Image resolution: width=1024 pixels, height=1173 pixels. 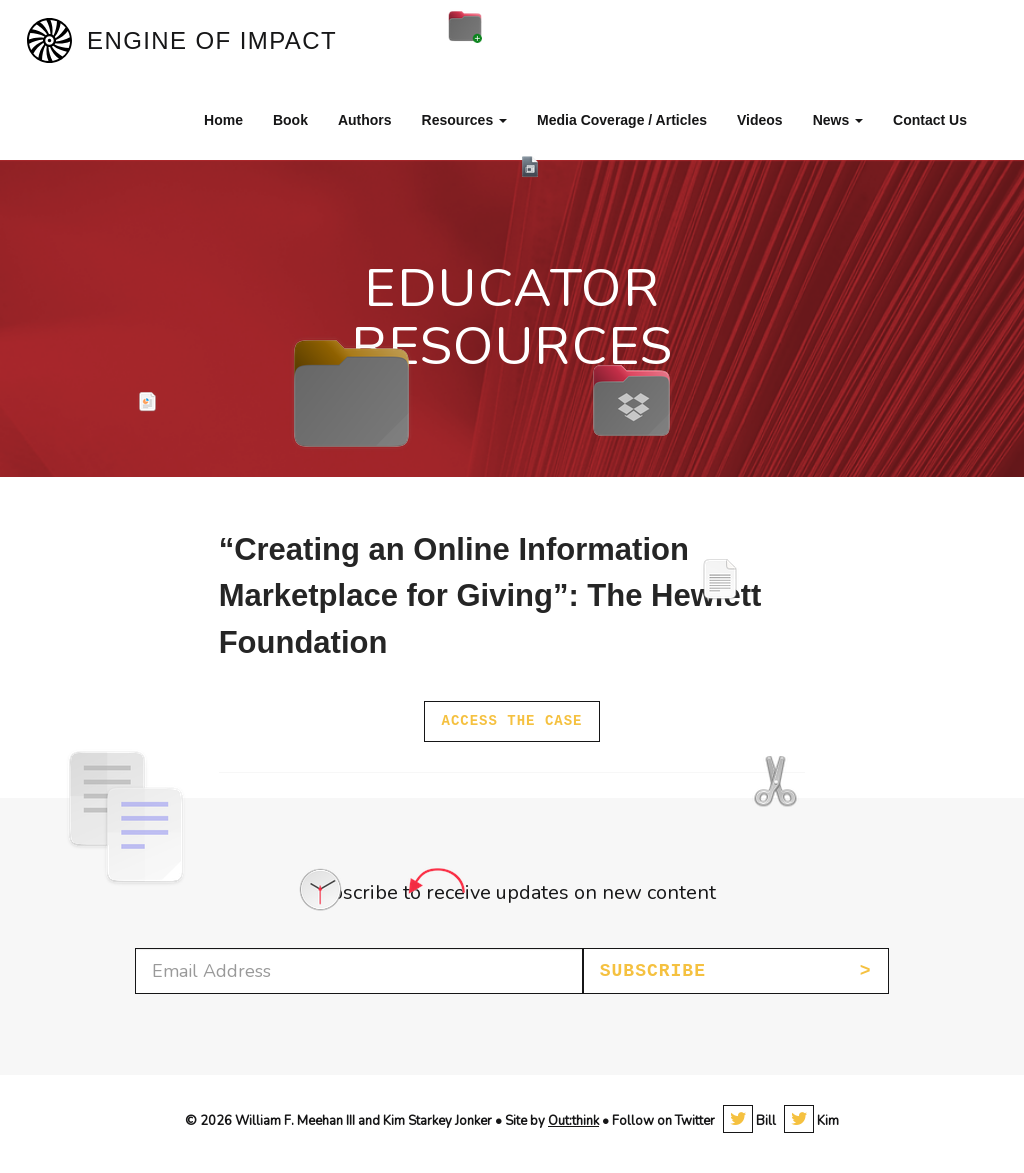 I want to click on open folder to view contents, so click(x=351, y=393).